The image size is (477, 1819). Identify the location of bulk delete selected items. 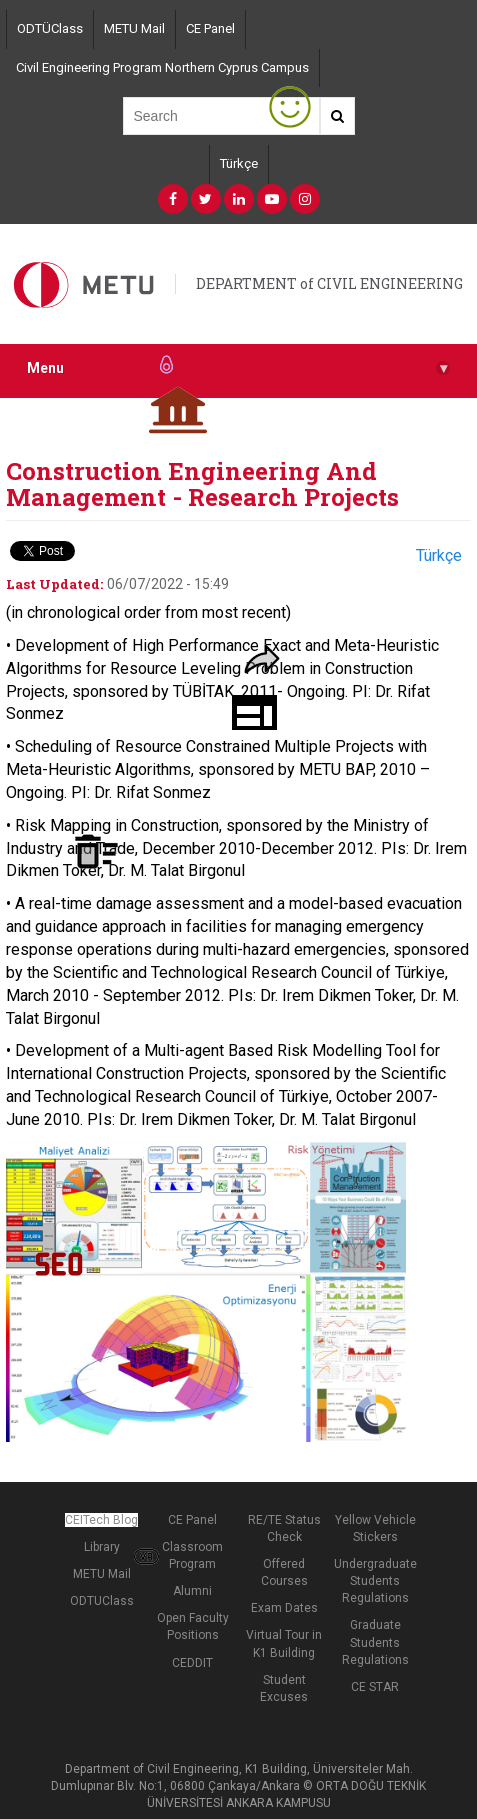
(96, 851).